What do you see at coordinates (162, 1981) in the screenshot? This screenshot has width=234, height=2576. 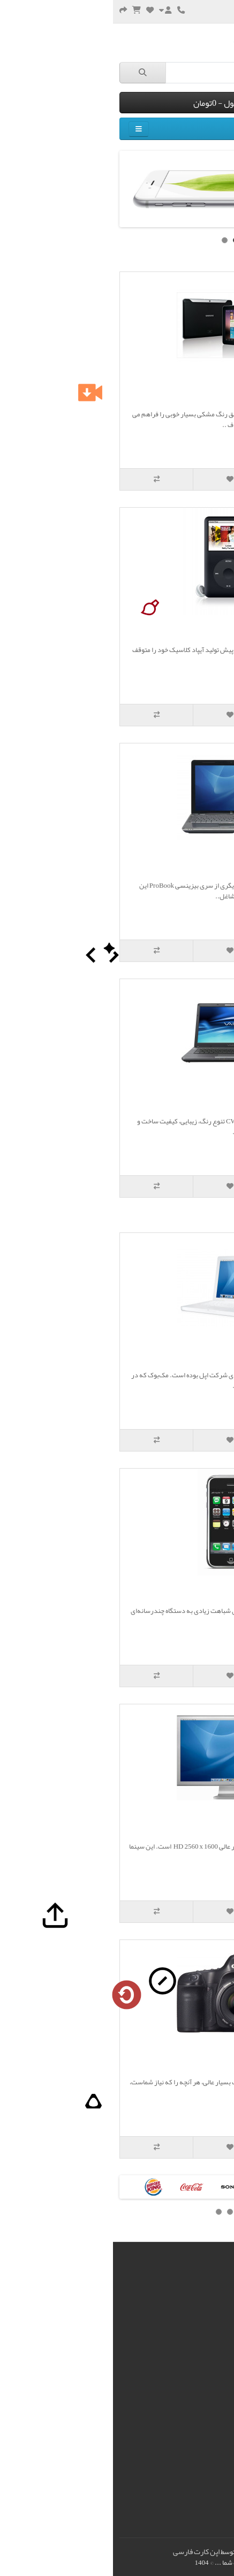 I see `access compass or navigation features` at bounding box center [162, 1981].